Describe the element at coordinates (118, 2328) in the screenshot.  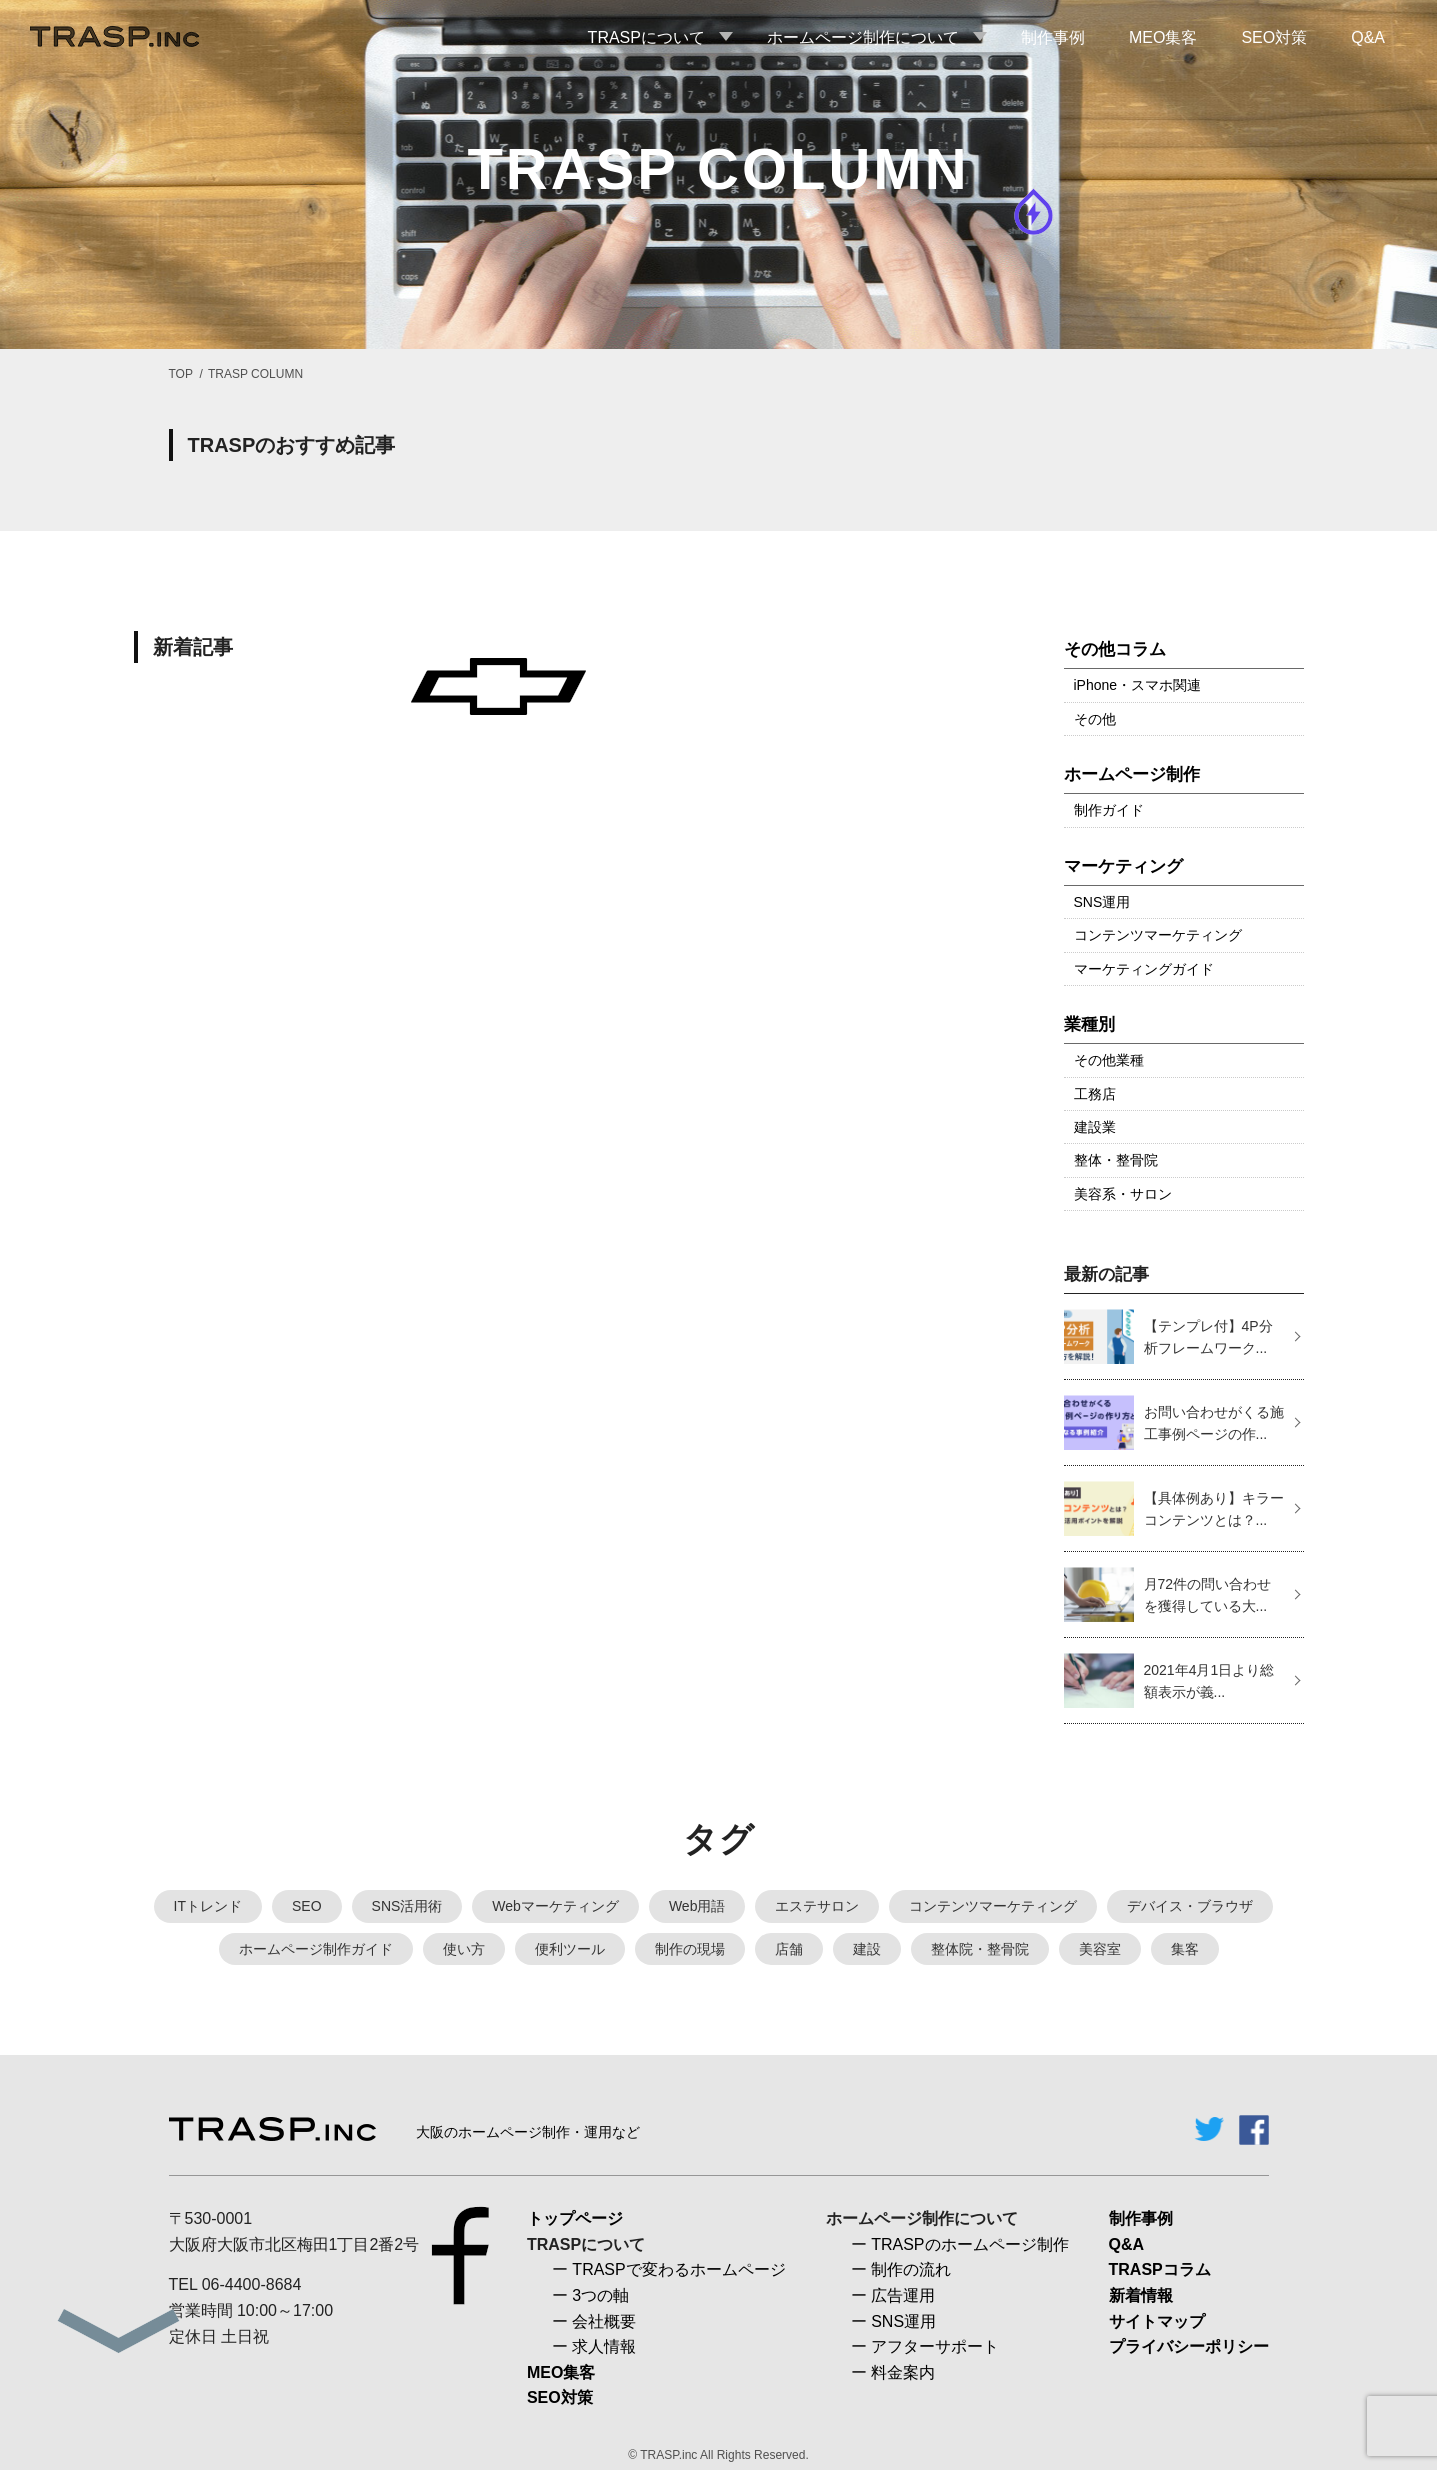
I see `expand to show more content` at that location.